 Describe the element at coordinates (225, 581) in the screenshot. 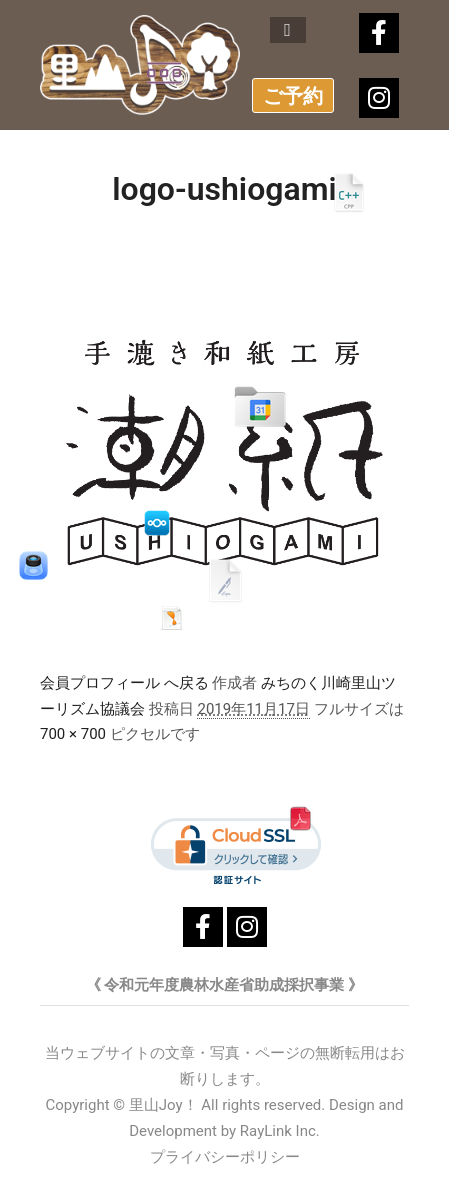

I see `a PGP signature file used to verify authenticity` at that location.